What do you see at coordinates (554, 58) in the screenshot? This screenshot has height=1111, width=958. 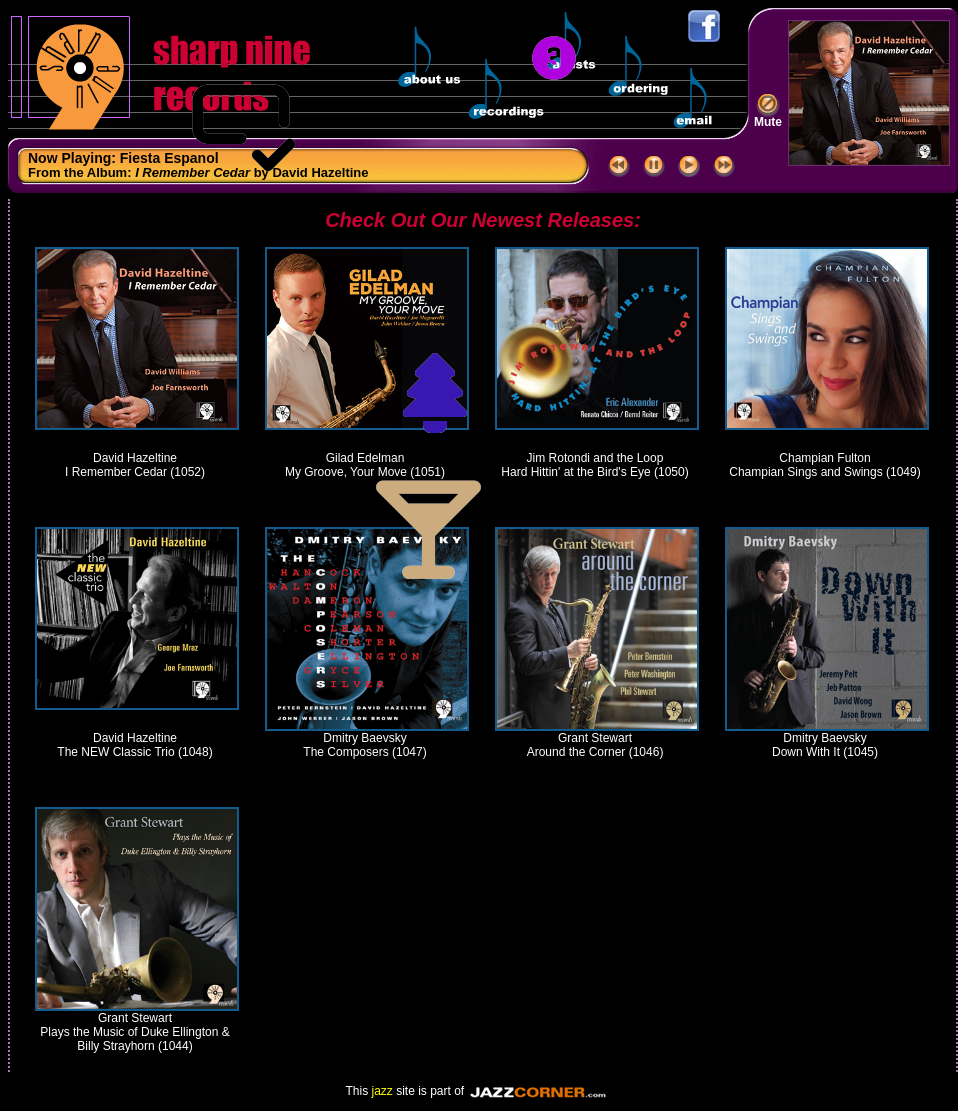 I see `step 3 in a multi-step process or wizard` at bounding box center [554, 58].